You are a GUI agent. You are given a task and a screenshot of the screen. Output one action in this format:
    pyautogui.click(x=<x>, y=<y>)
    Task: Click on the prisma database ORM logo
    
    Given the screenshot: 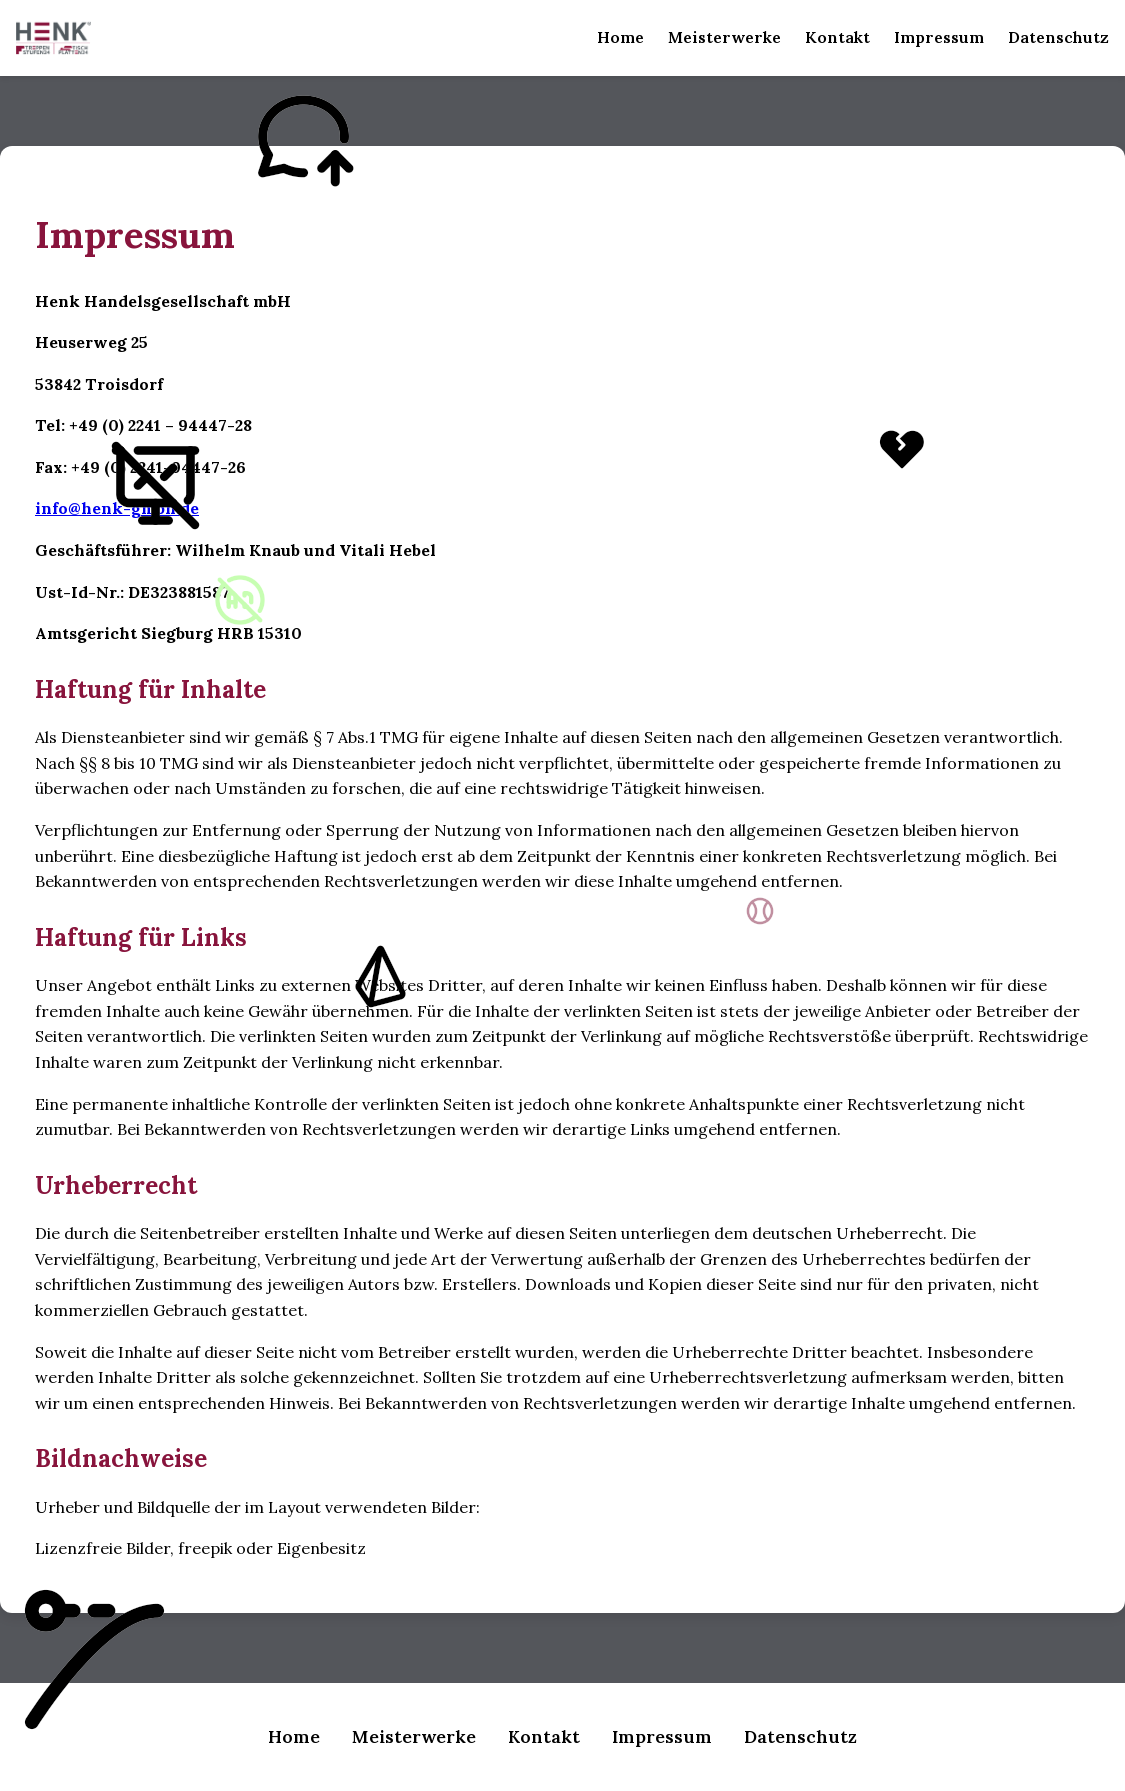 What is the action you would take?
    pyautogui.click(x=380, y=976)
    